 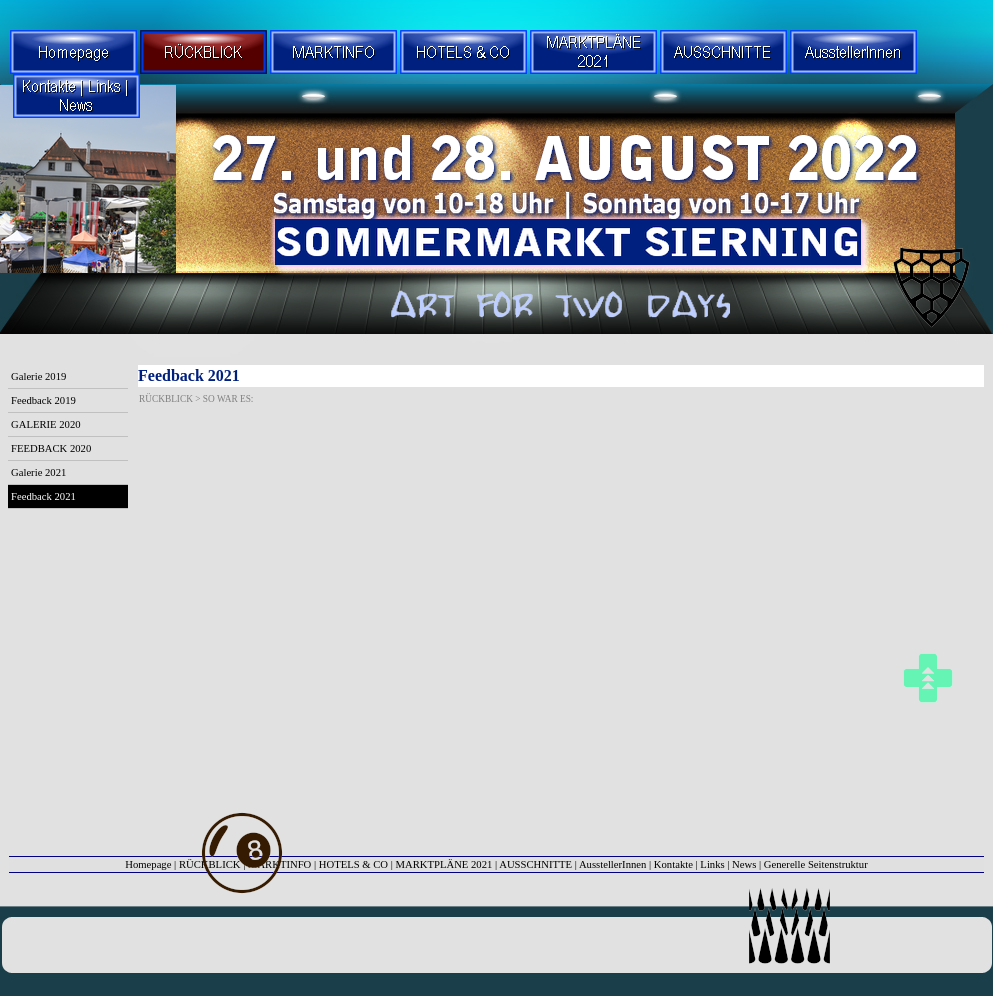 I want to click on play billiards or pool game, so click(x=242, y=853).